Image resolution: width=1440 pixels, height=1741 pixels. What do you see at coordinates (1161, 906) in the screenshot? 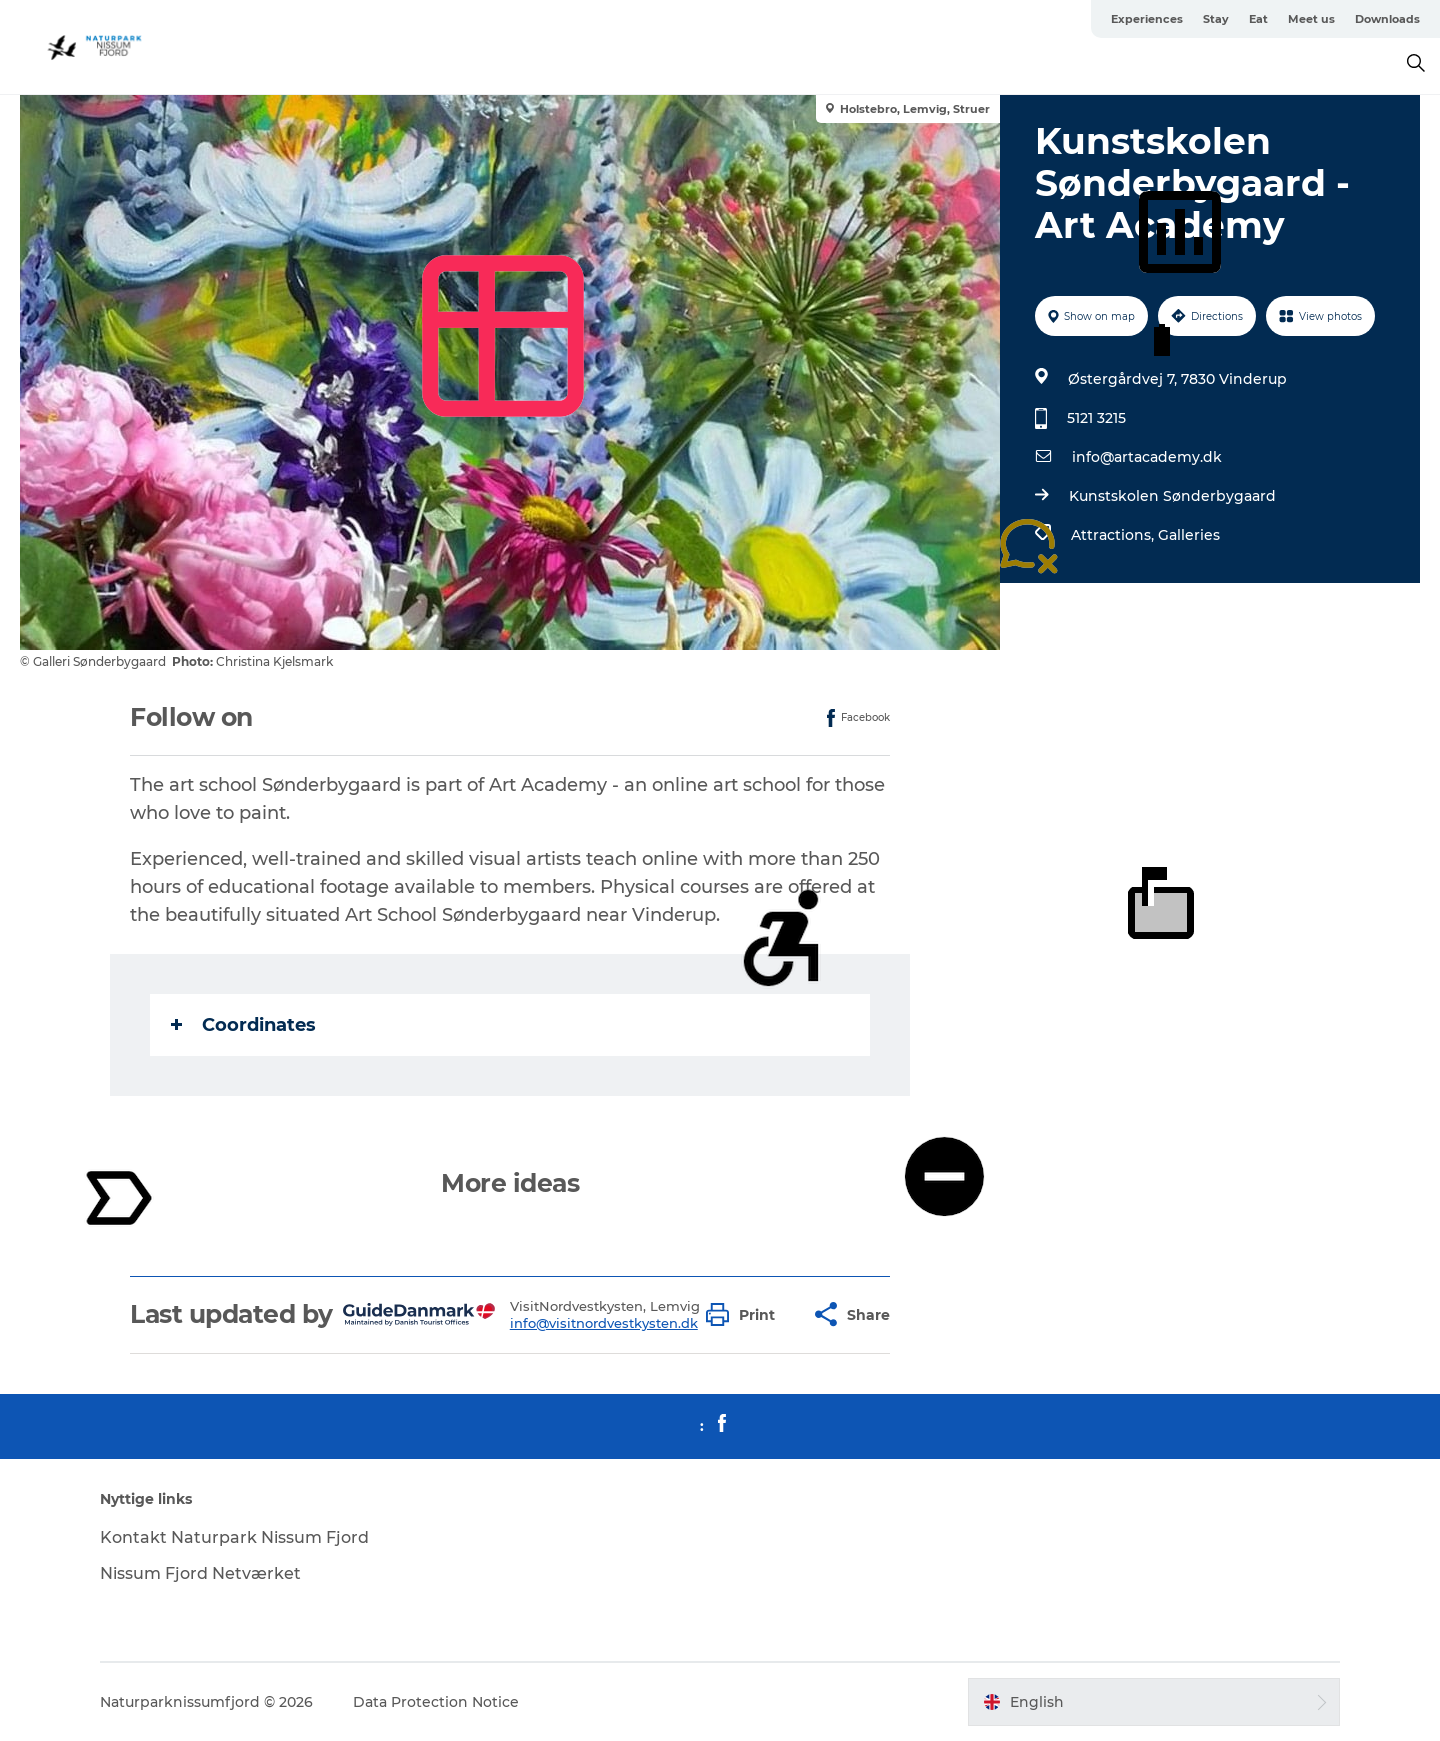
I see `indicates new mail in your mailbox` at bounding box center [1161, 906].